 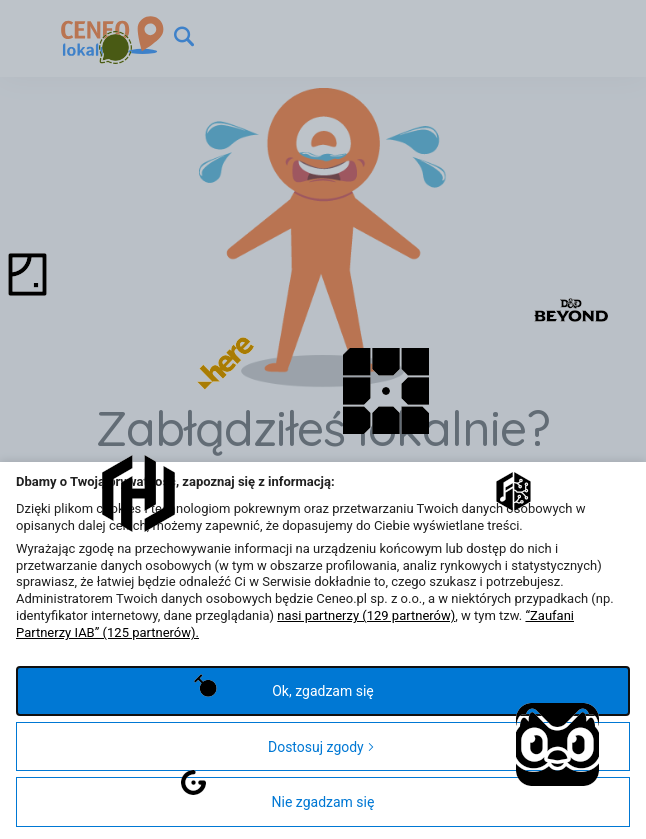 I want to click on gender identity symbol for travesti, so click(x=206, y=685).